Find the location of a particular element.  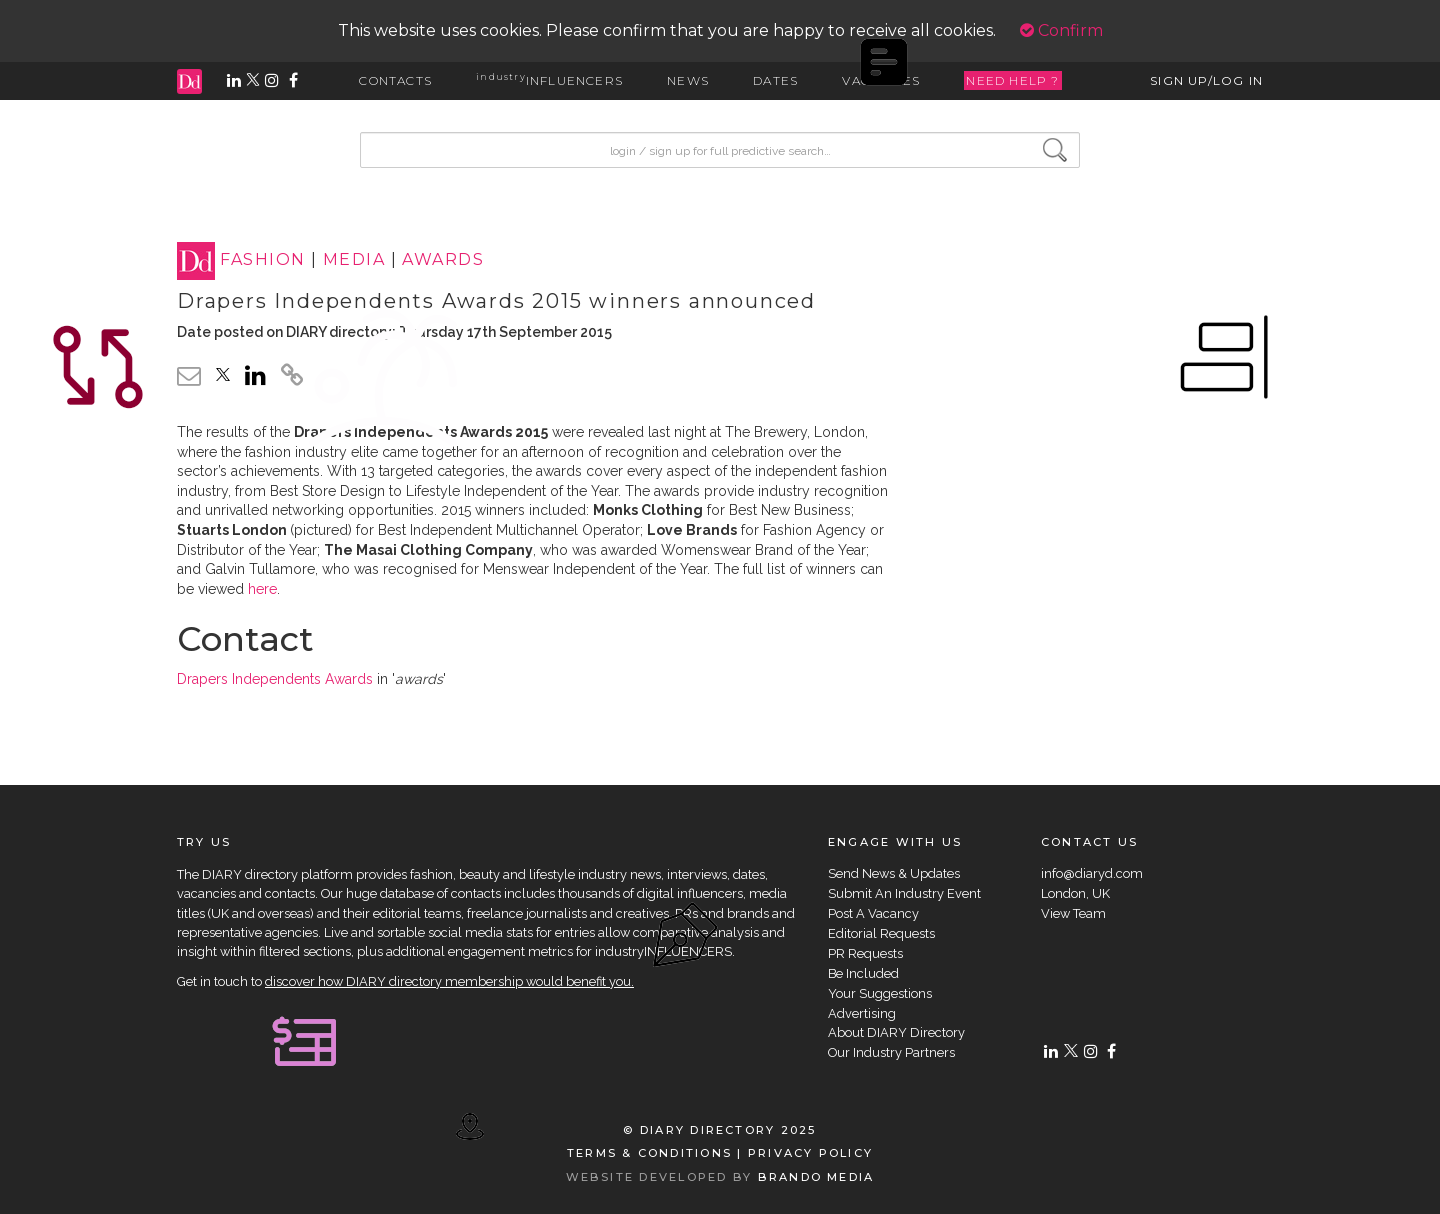

indicates vacation or travel mode is located at coordinates (383, 378).